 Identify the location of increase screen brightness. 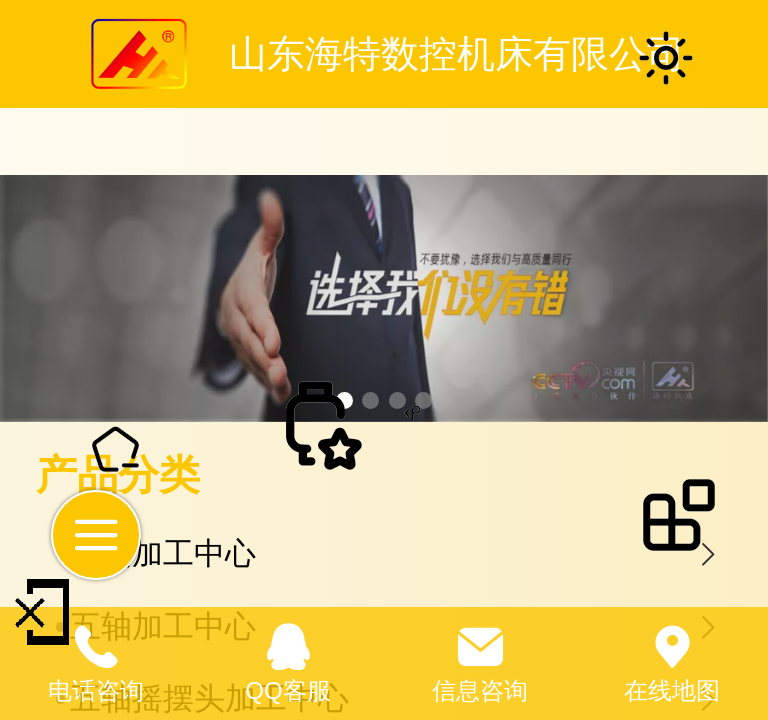
(666, 58).